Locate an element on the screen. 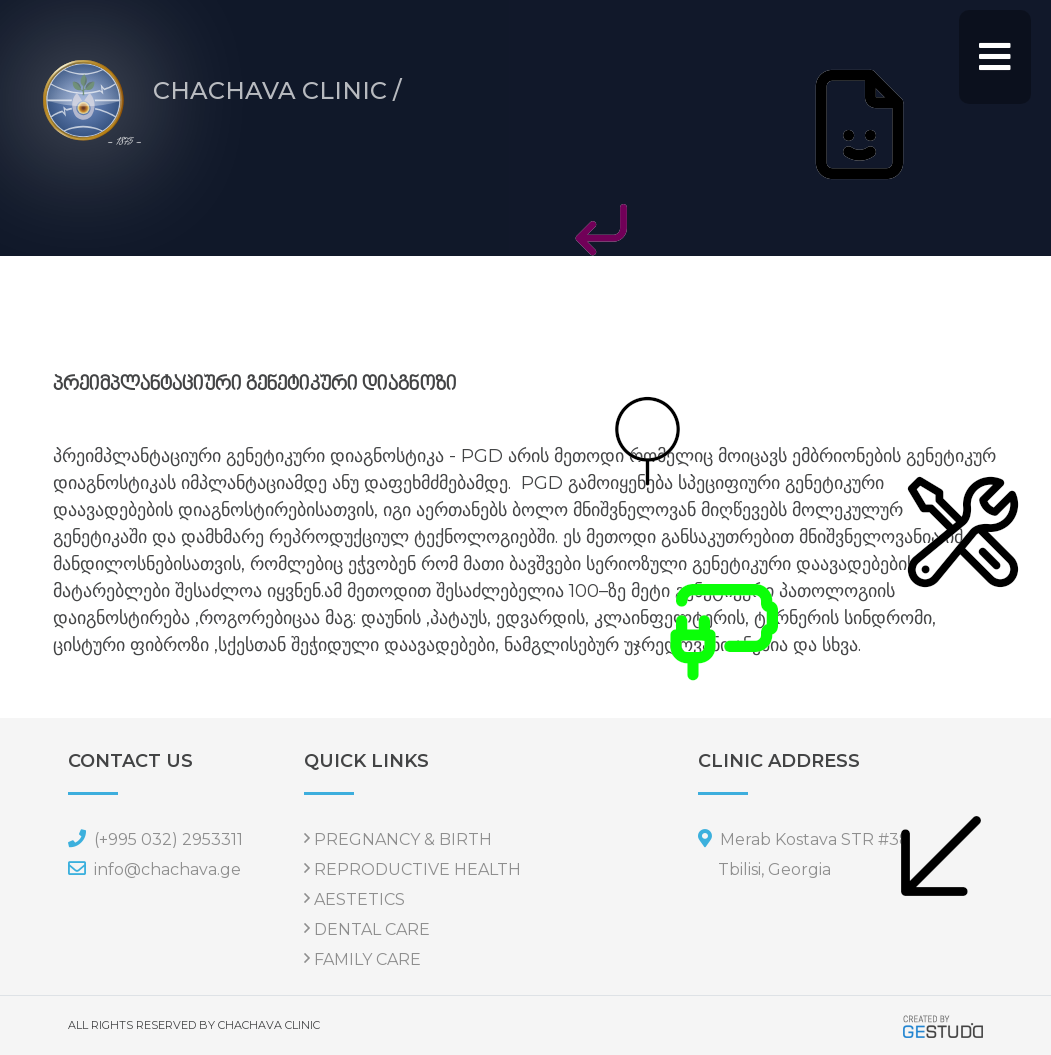 This screenshot has width=1051, height=1055. access tools and settings is located at coordinates (963, 532).